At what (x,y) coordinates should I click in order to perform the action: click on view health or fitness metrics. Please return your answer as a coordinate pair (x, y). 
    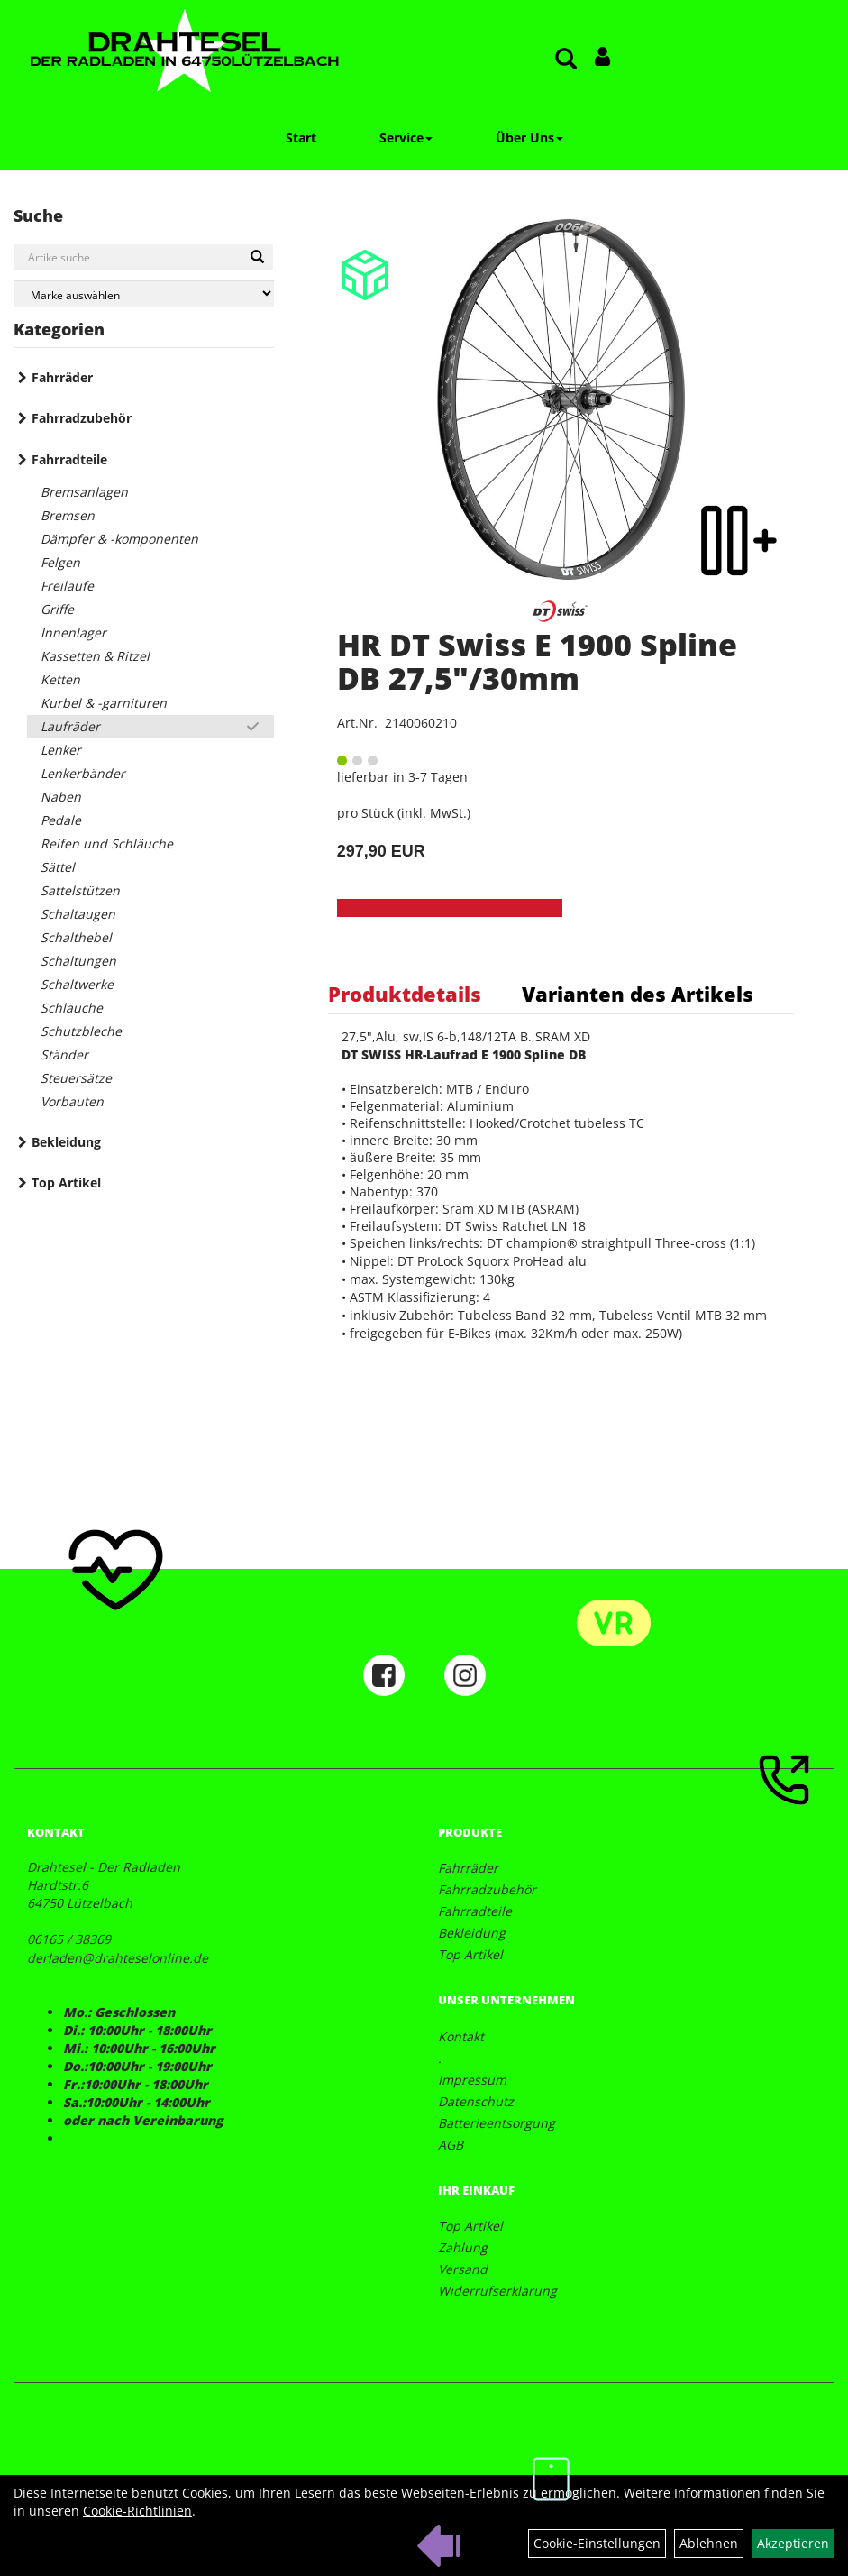
    Looking at the image, I should click on (115, 1566).